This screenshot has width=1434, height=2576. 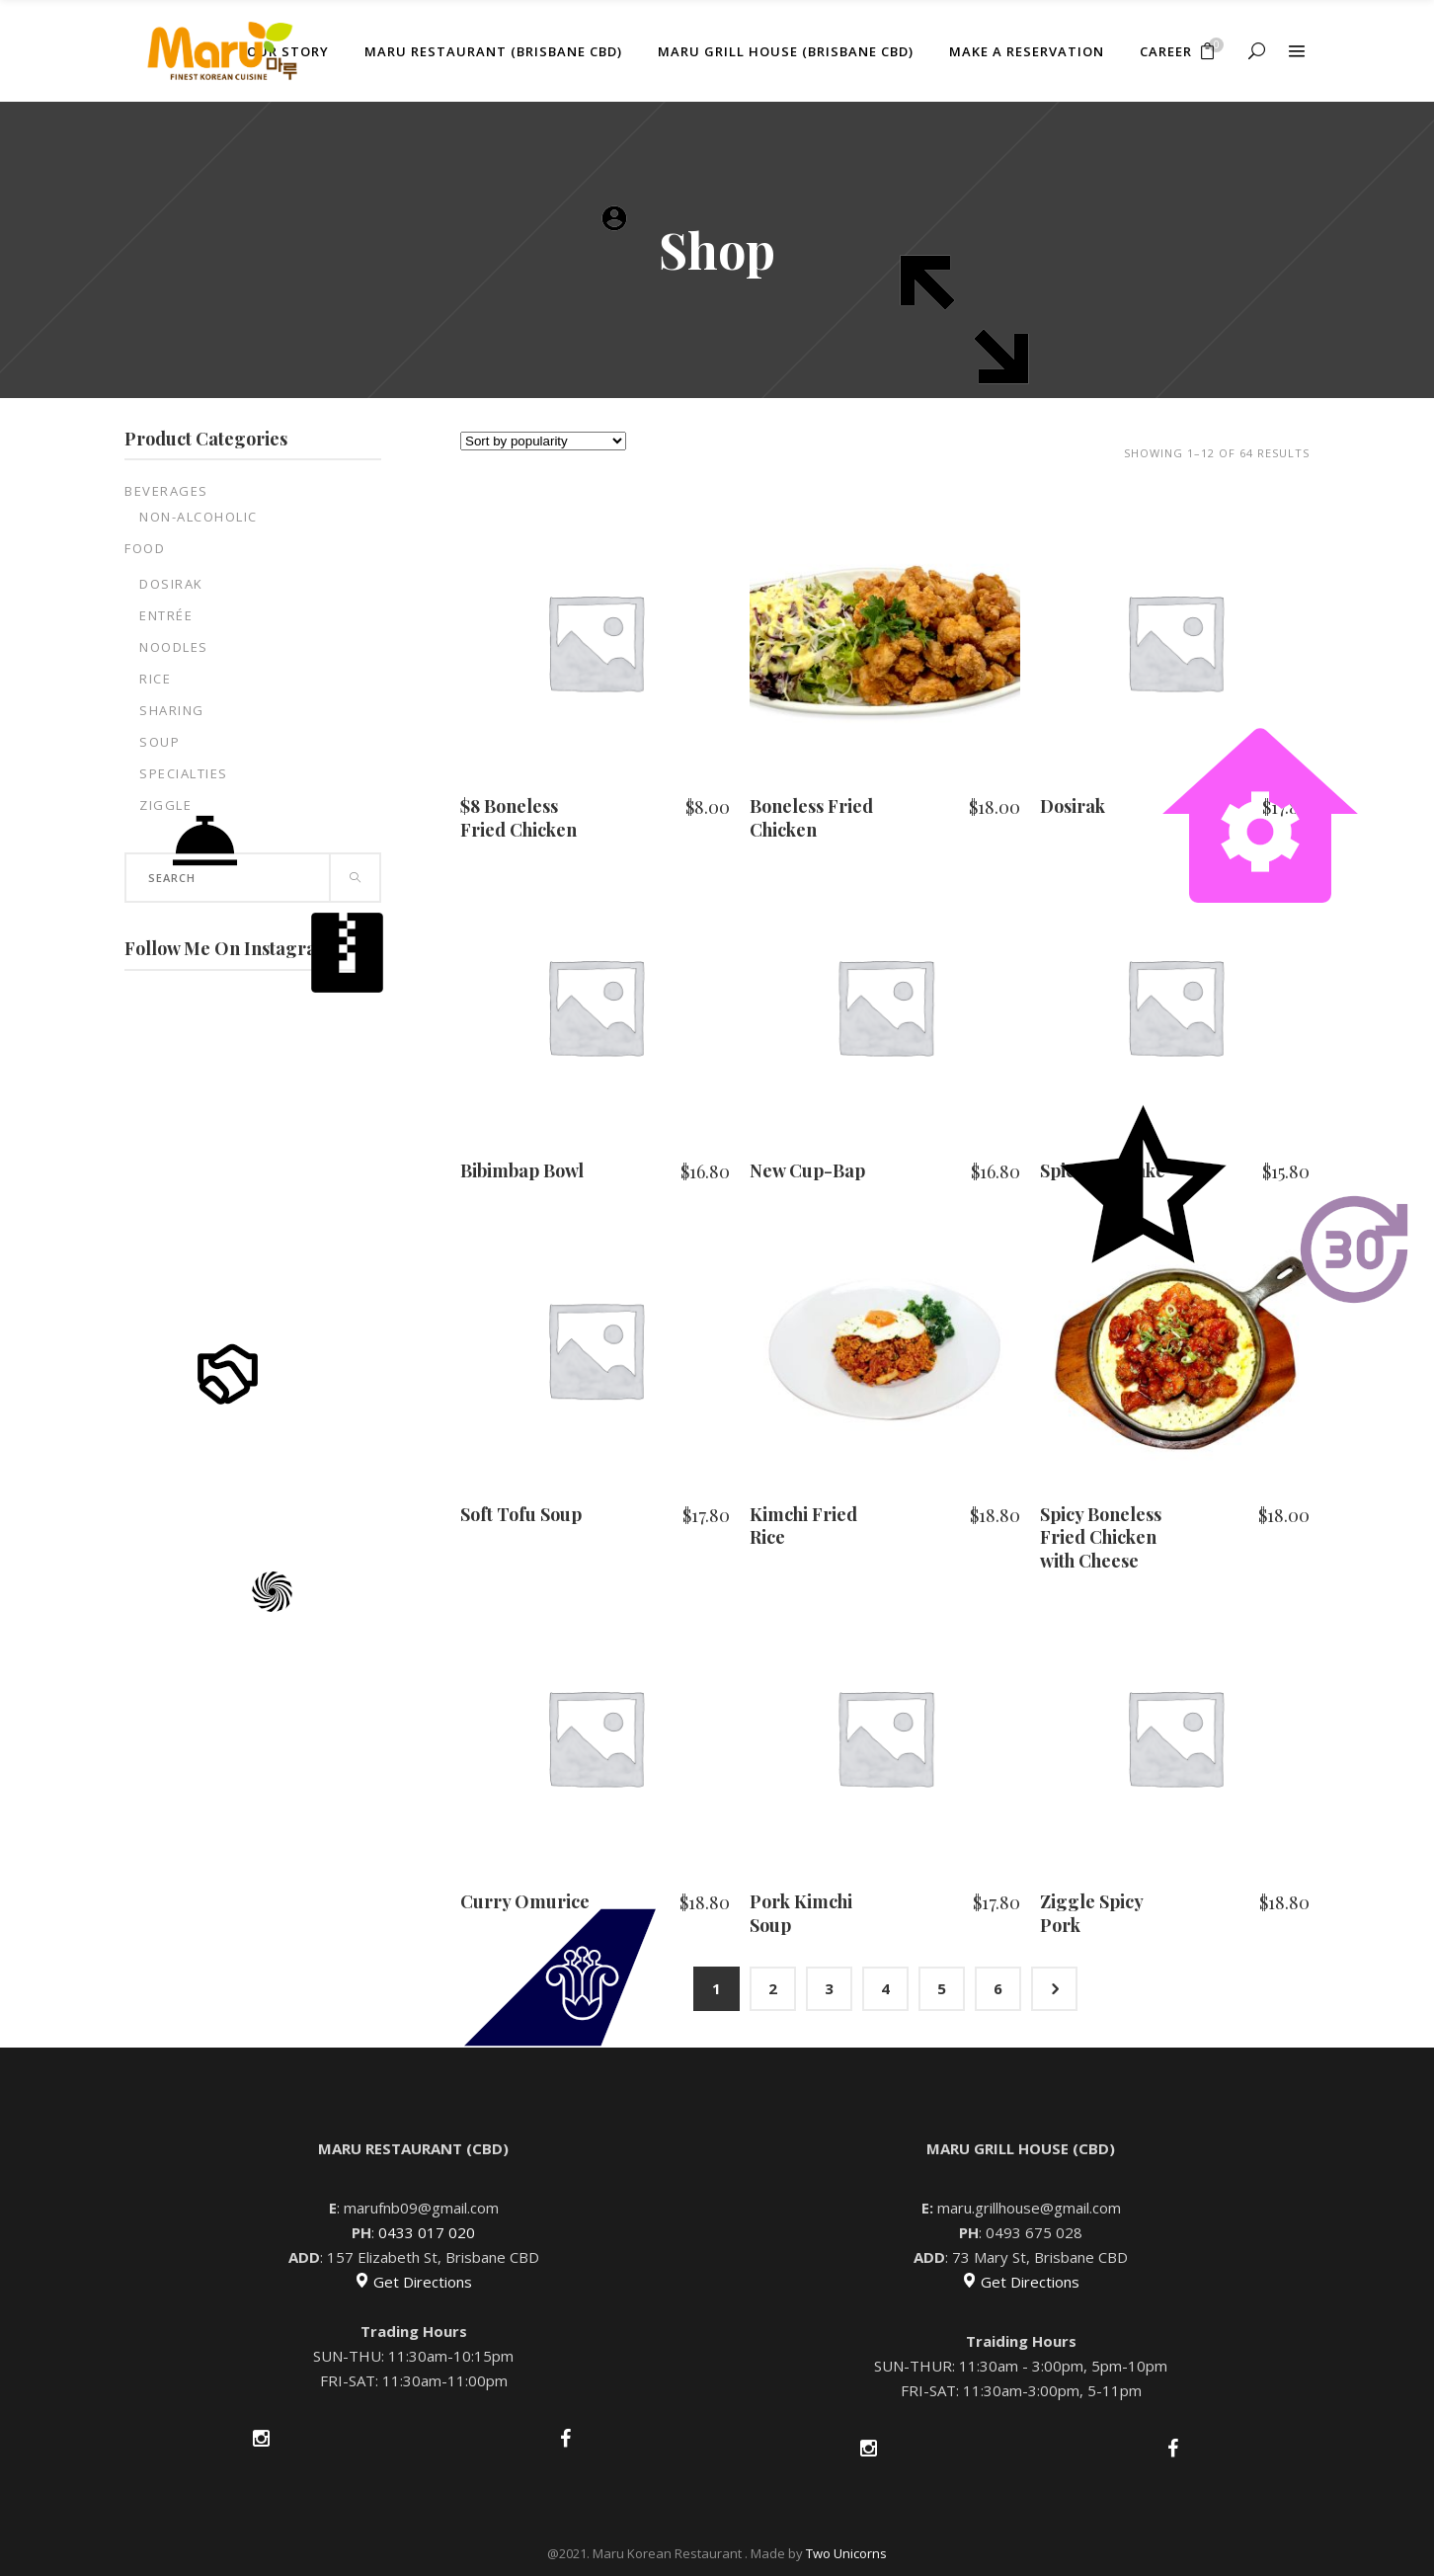 What do you see at coordinates (1260, 823) in the screenshot?
I see `access home or house settings` at bounding box center [1260, 823].